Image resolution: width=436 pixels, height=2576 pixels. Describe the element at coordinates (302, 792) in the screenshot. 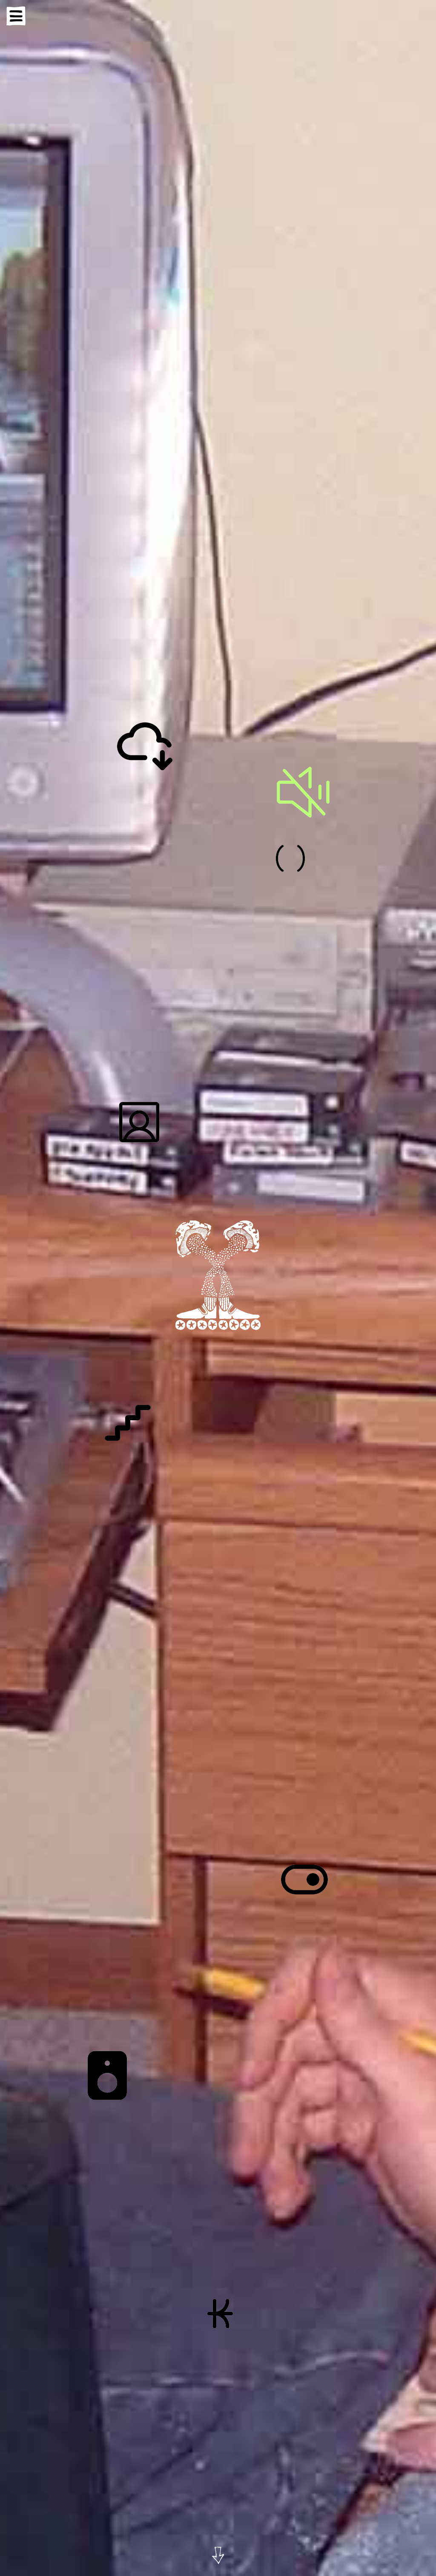

I see `mute audio or sound` at that location.